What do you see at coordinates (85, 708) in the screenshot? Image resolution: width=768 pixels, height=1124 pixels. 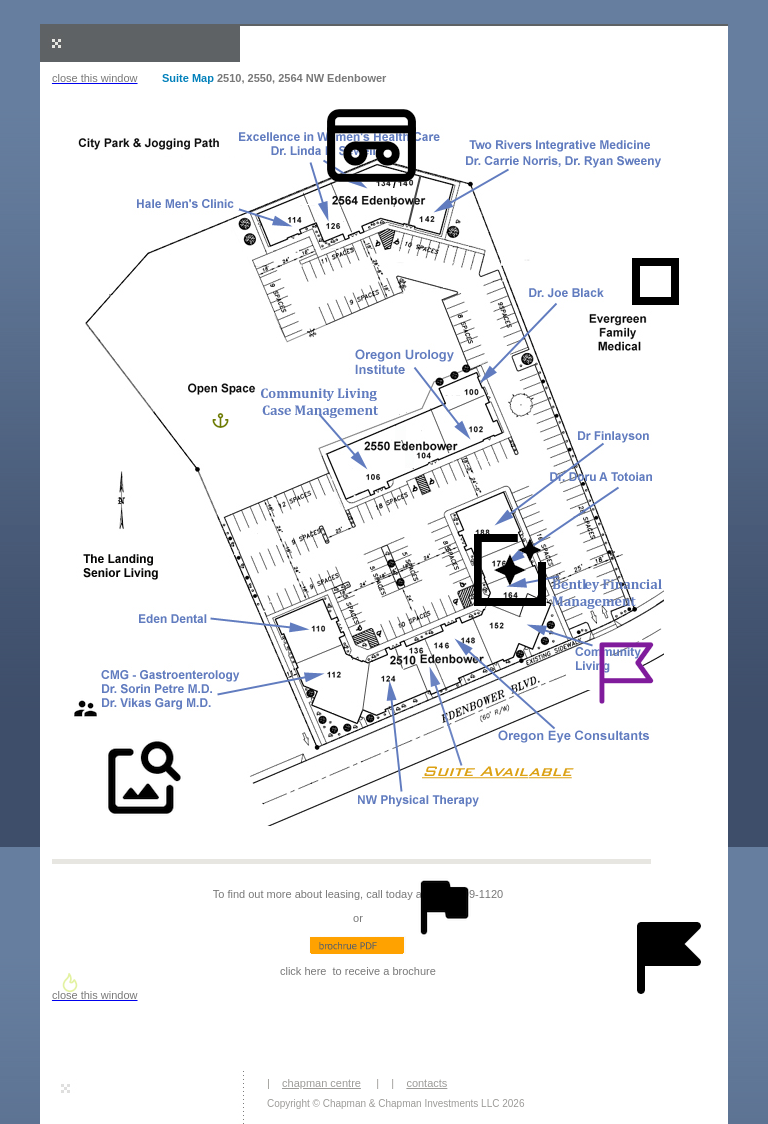 I see `manage team members or user accounts` at bounding box center [85, 708].